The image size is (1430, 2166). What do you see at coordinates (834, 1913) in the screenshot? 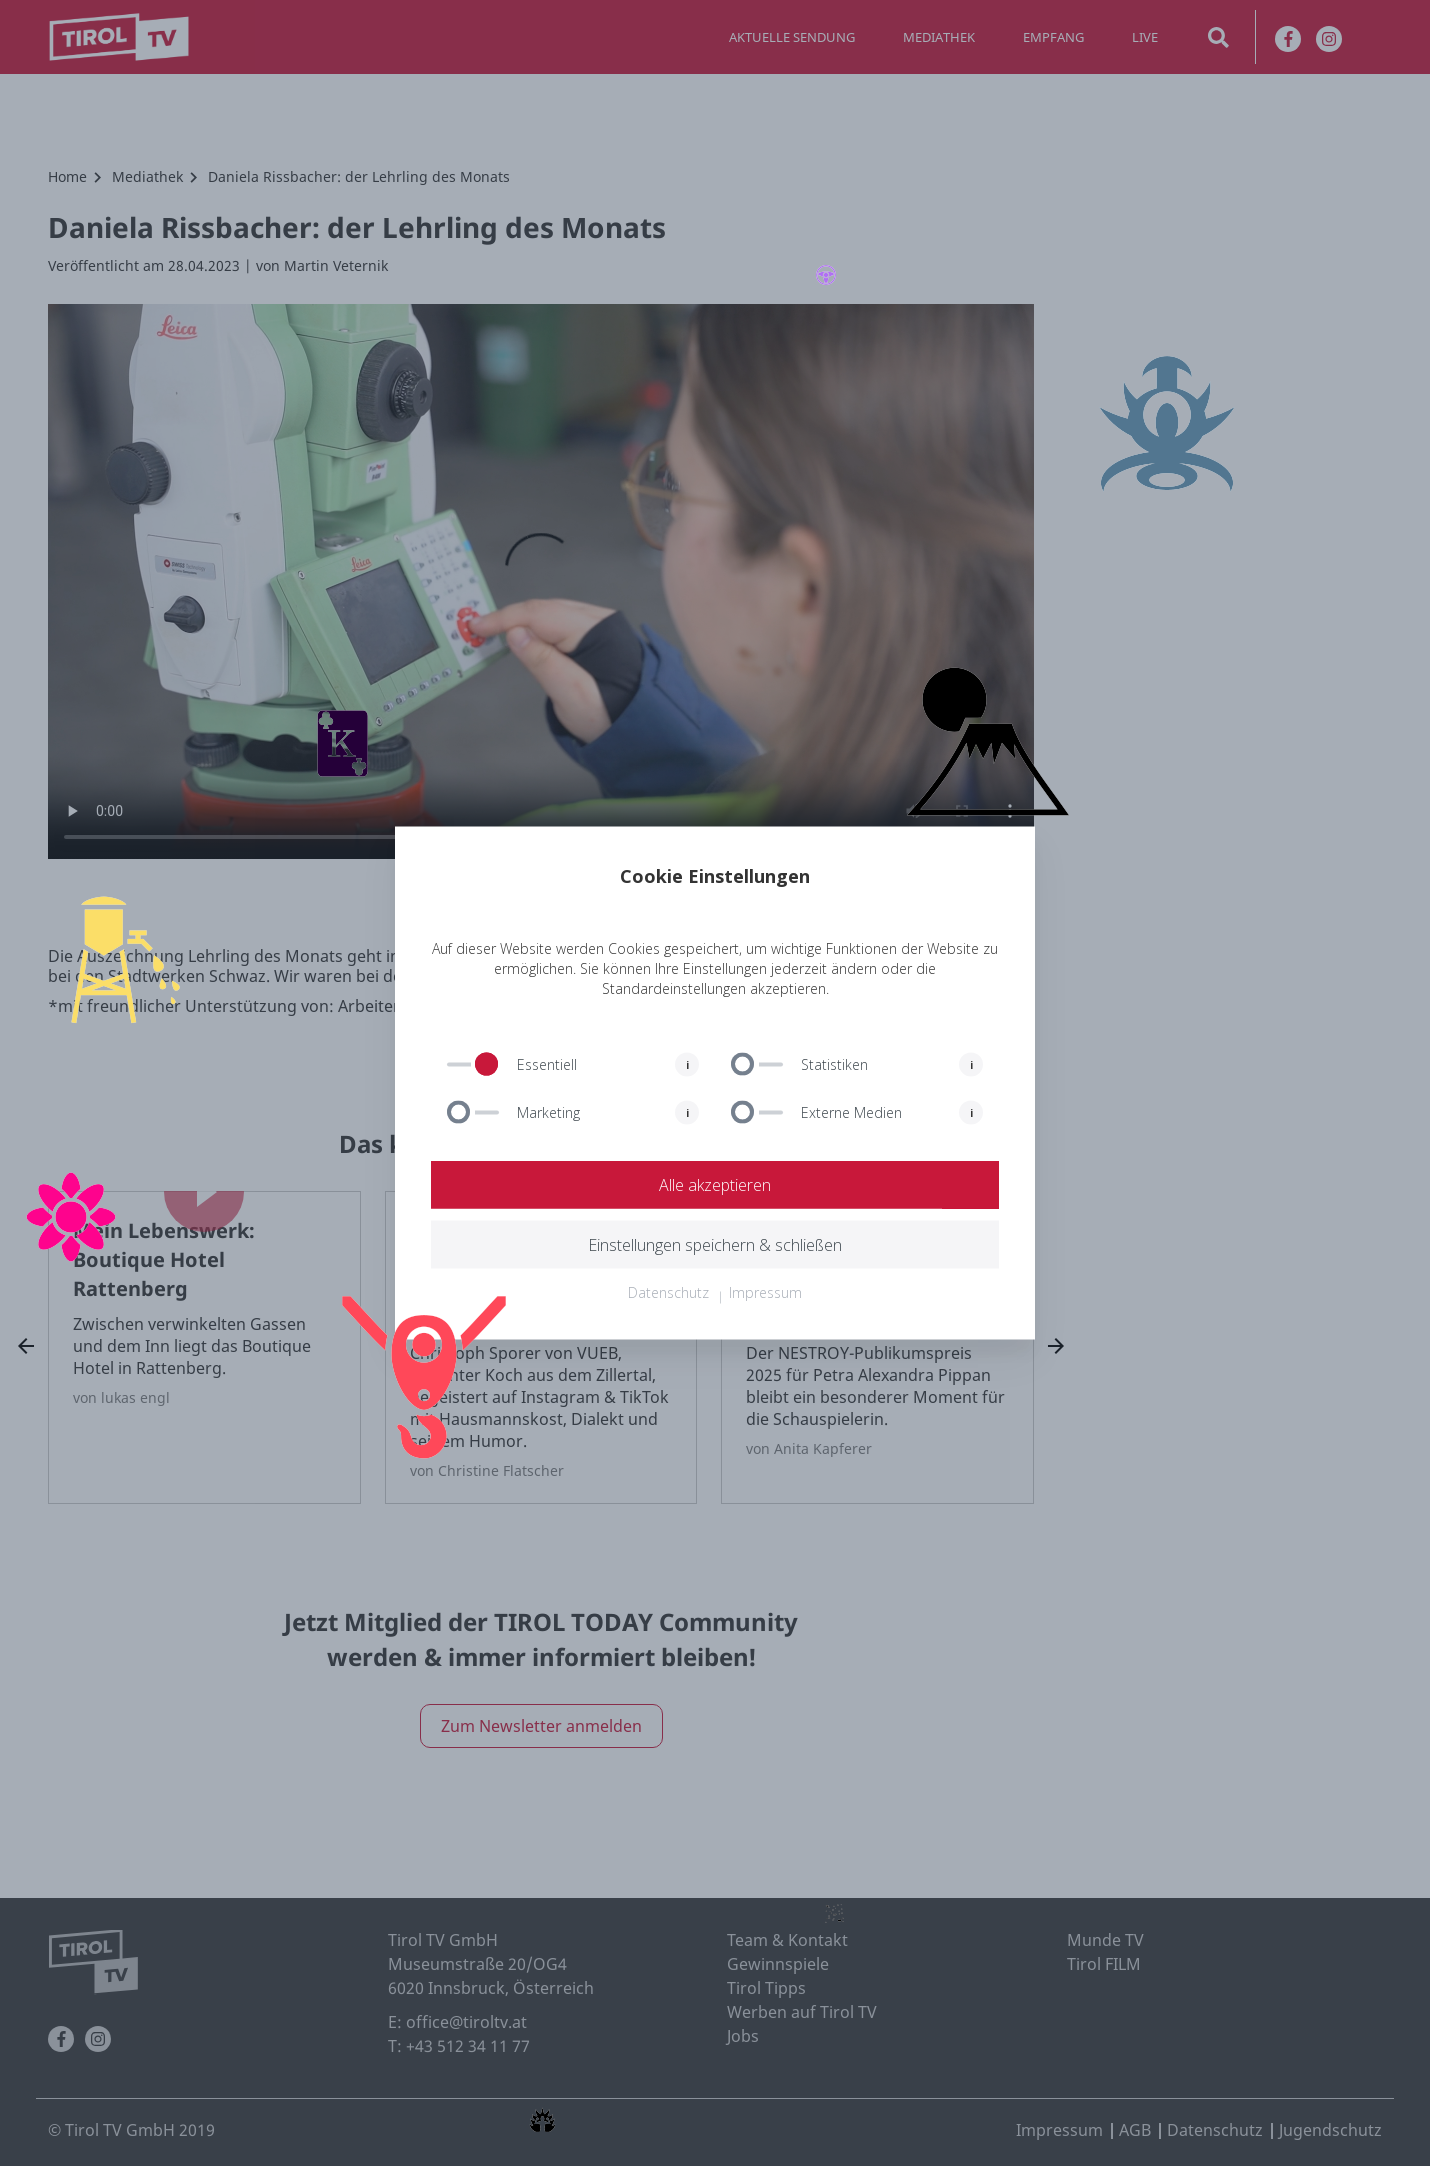
I see `select a path or route tile in a game` at bounding box center [834, 1913].